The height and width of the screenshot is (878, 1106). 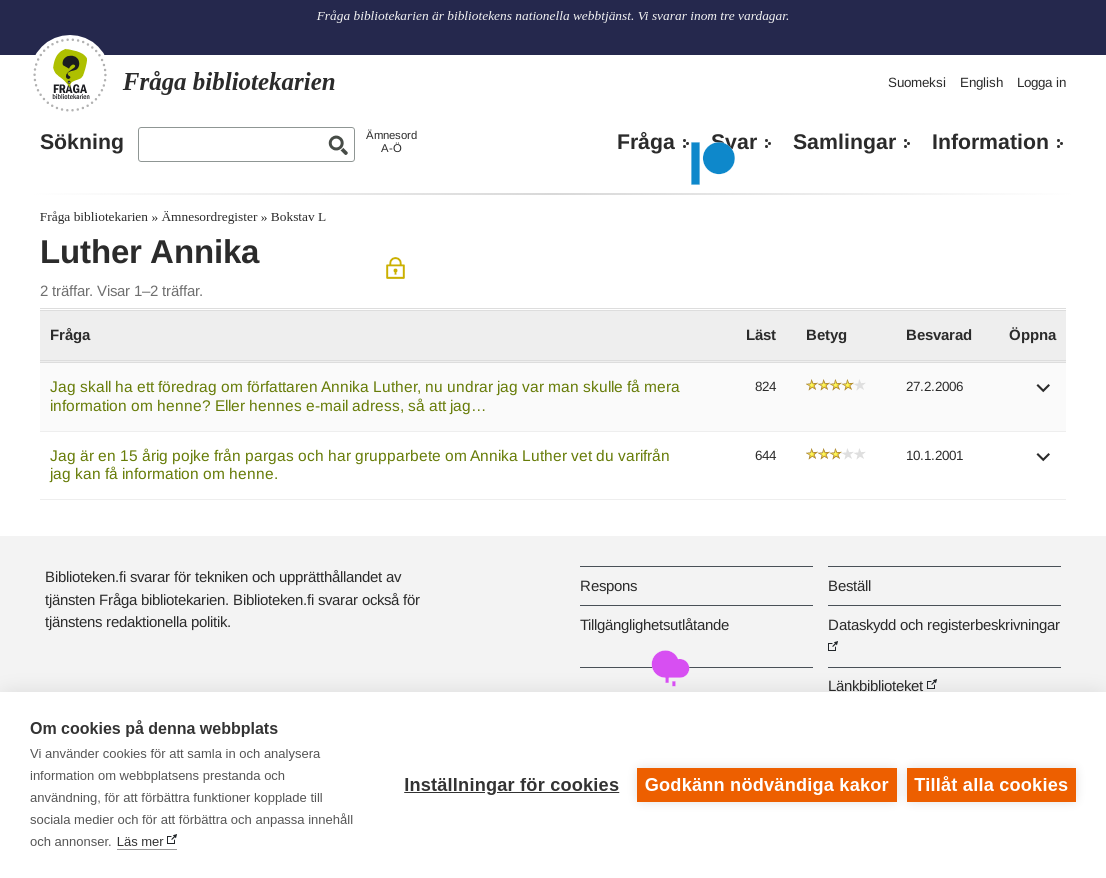 What do you see at coordinates (712, 163) in the screenshot?
I see `link to patreon profile or page` at bounding box center [712, 163].